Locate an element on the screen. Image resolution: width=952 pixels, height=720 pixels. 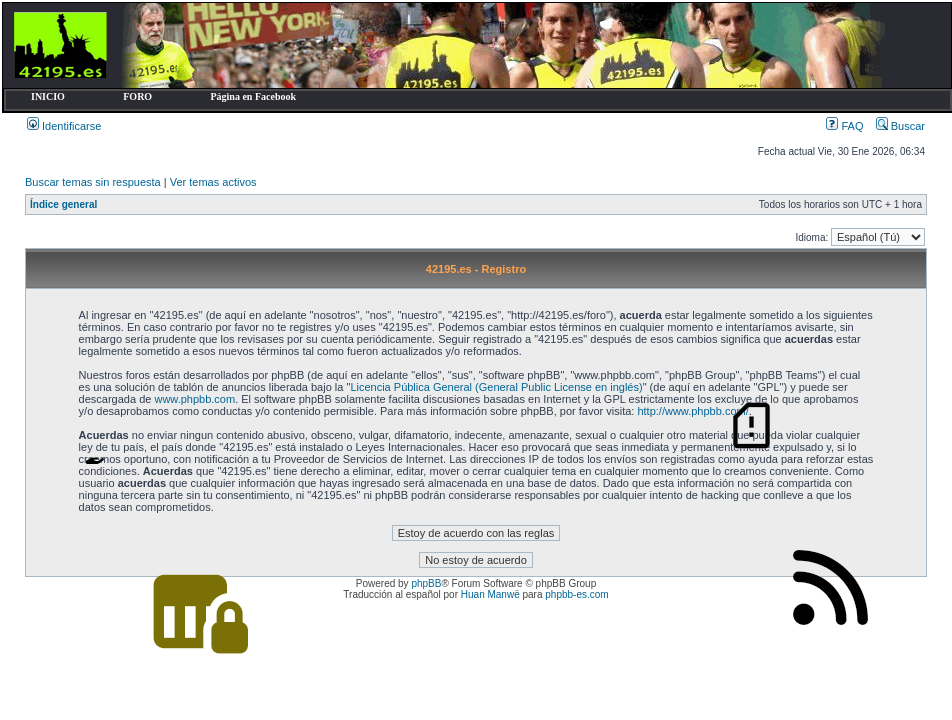
subscribe to RSS feed is located at coordinates (830, 587).